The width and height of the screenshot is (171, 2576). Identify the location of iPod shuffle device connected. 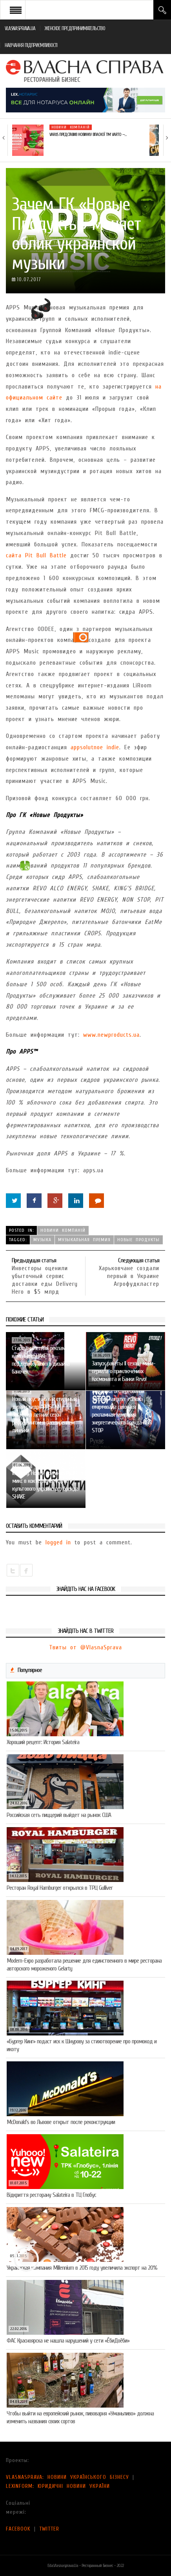
(81, 635).